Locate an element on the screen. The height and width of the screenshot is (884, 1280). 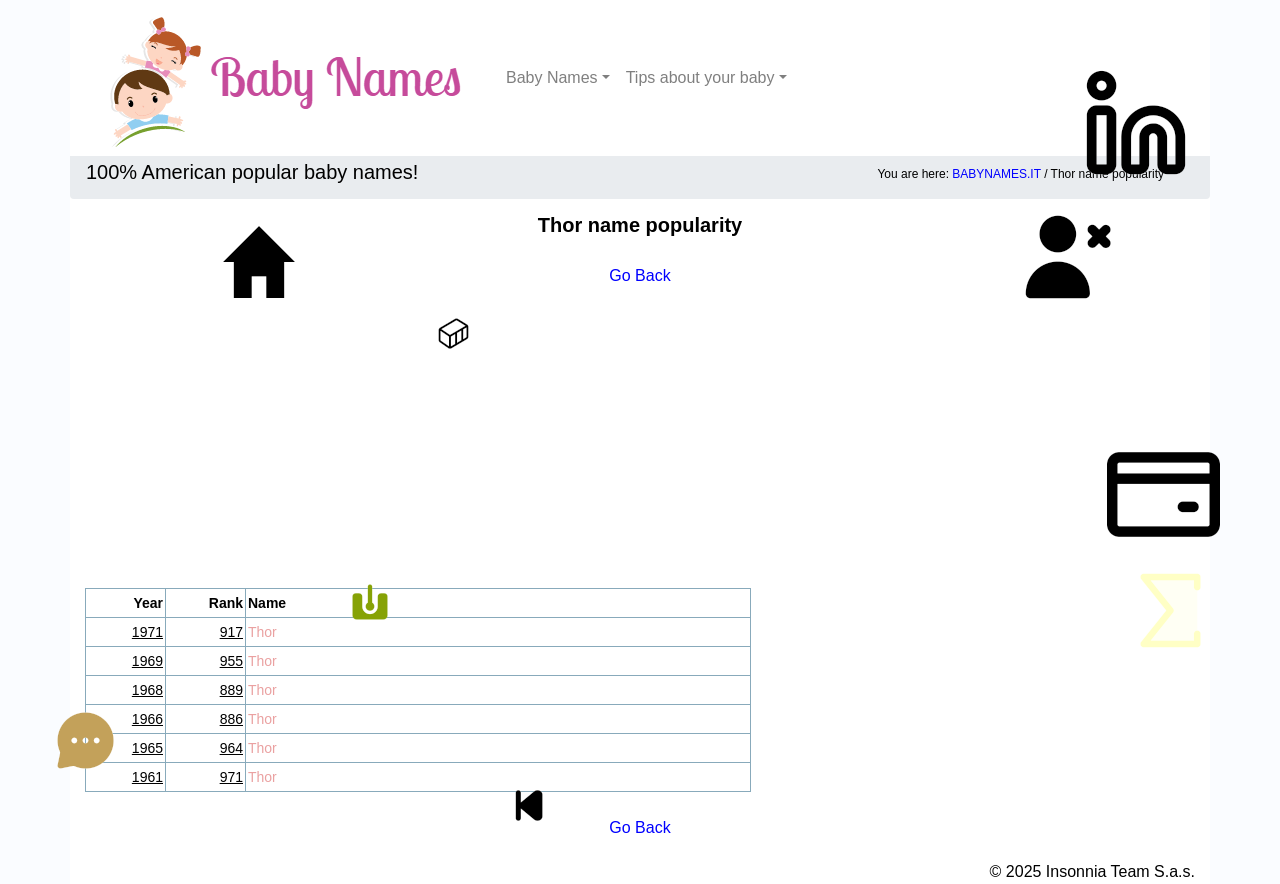
navigate to the home screen is located at coordinates (259, 262).